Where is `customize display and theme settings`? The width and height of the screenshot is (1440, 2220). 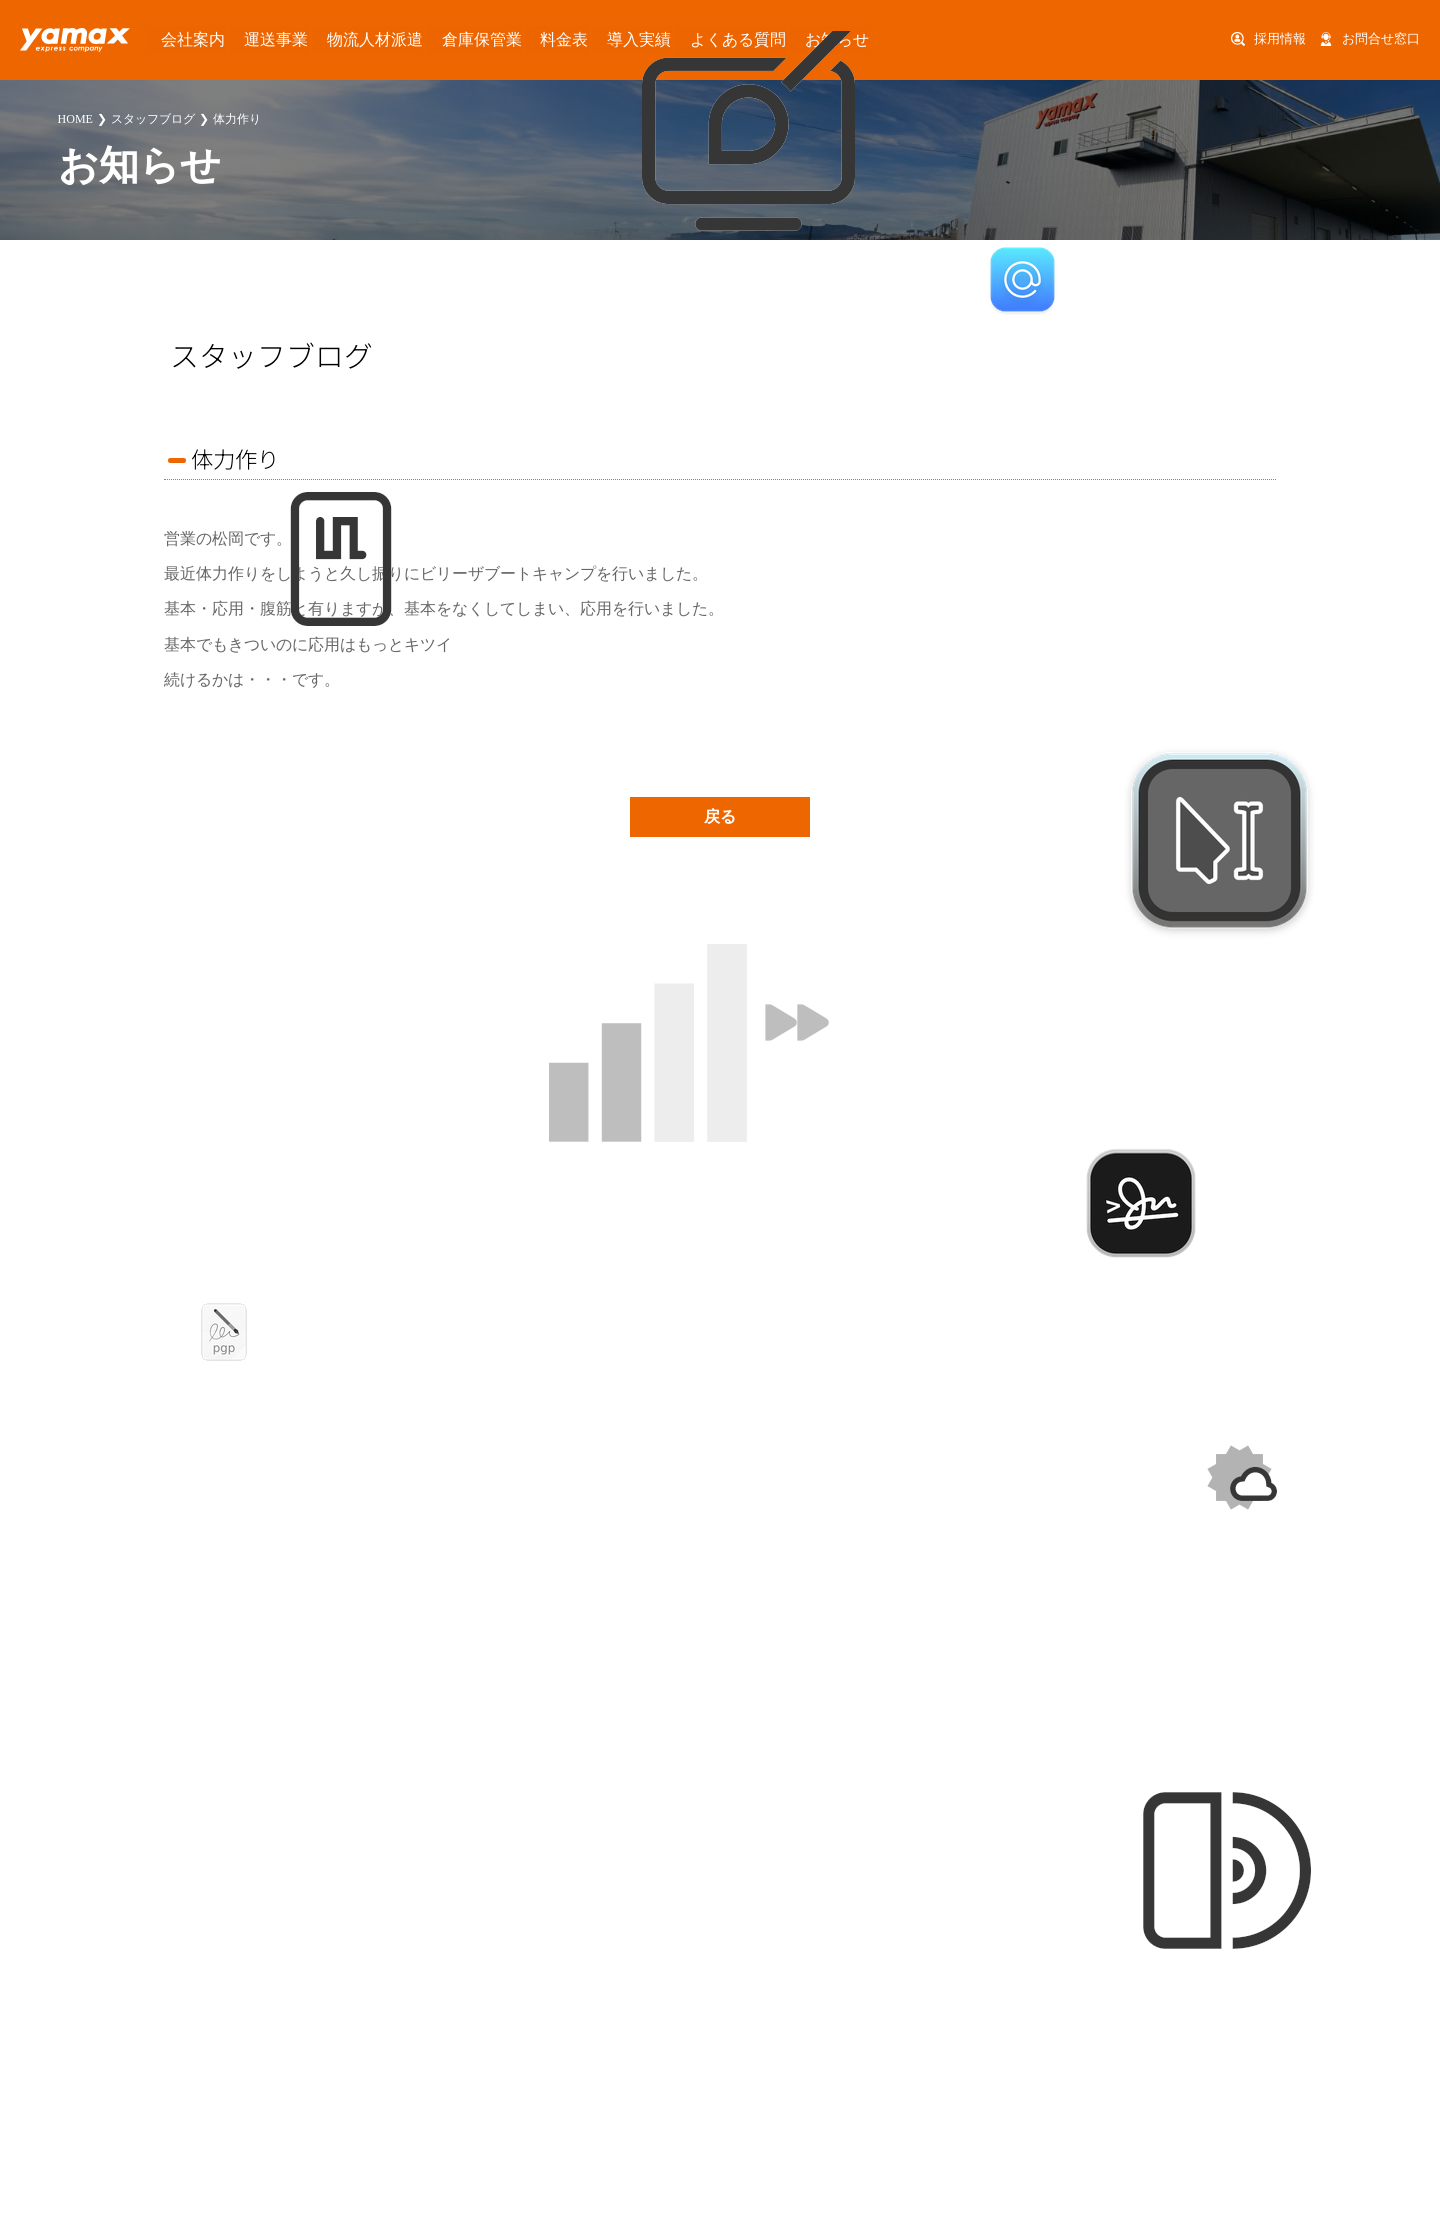
customize display and theme settings is located at coordinates (748, 137).